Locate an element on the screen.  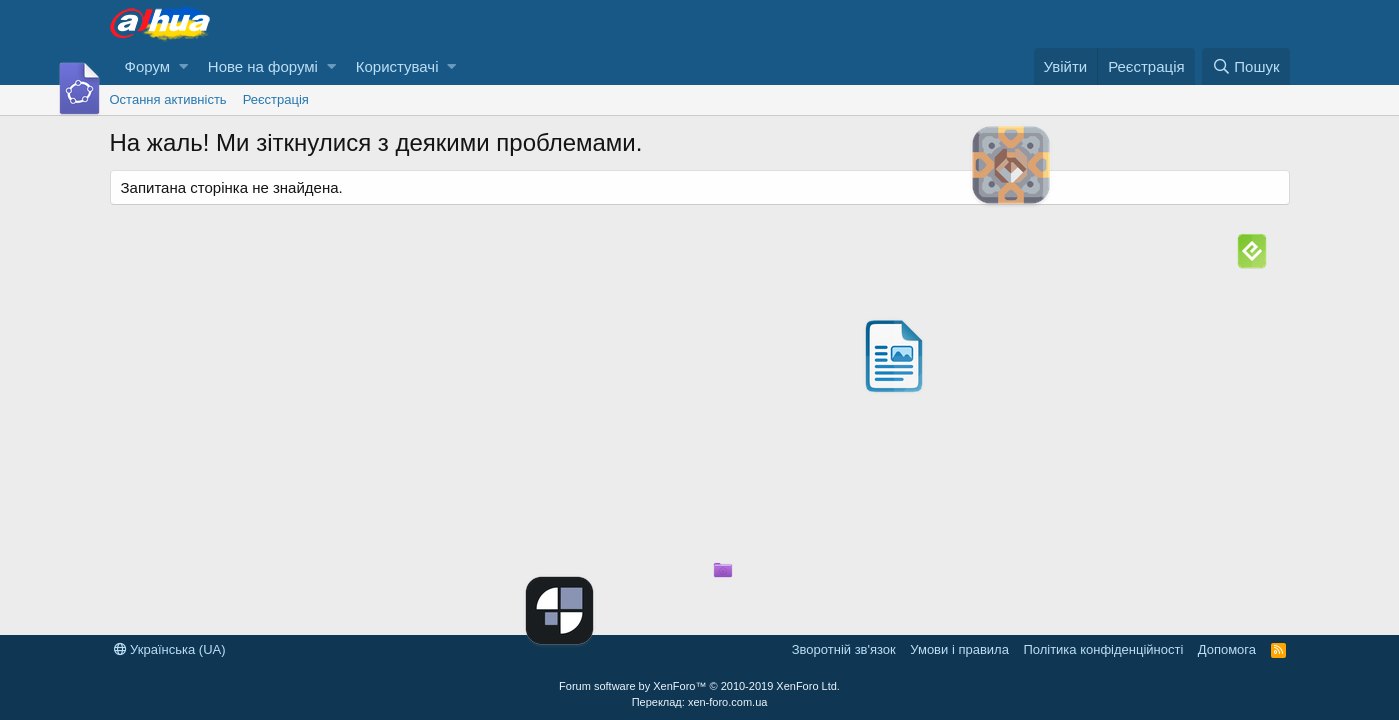
an epub ebook file is located at coordinates (1252, 251).